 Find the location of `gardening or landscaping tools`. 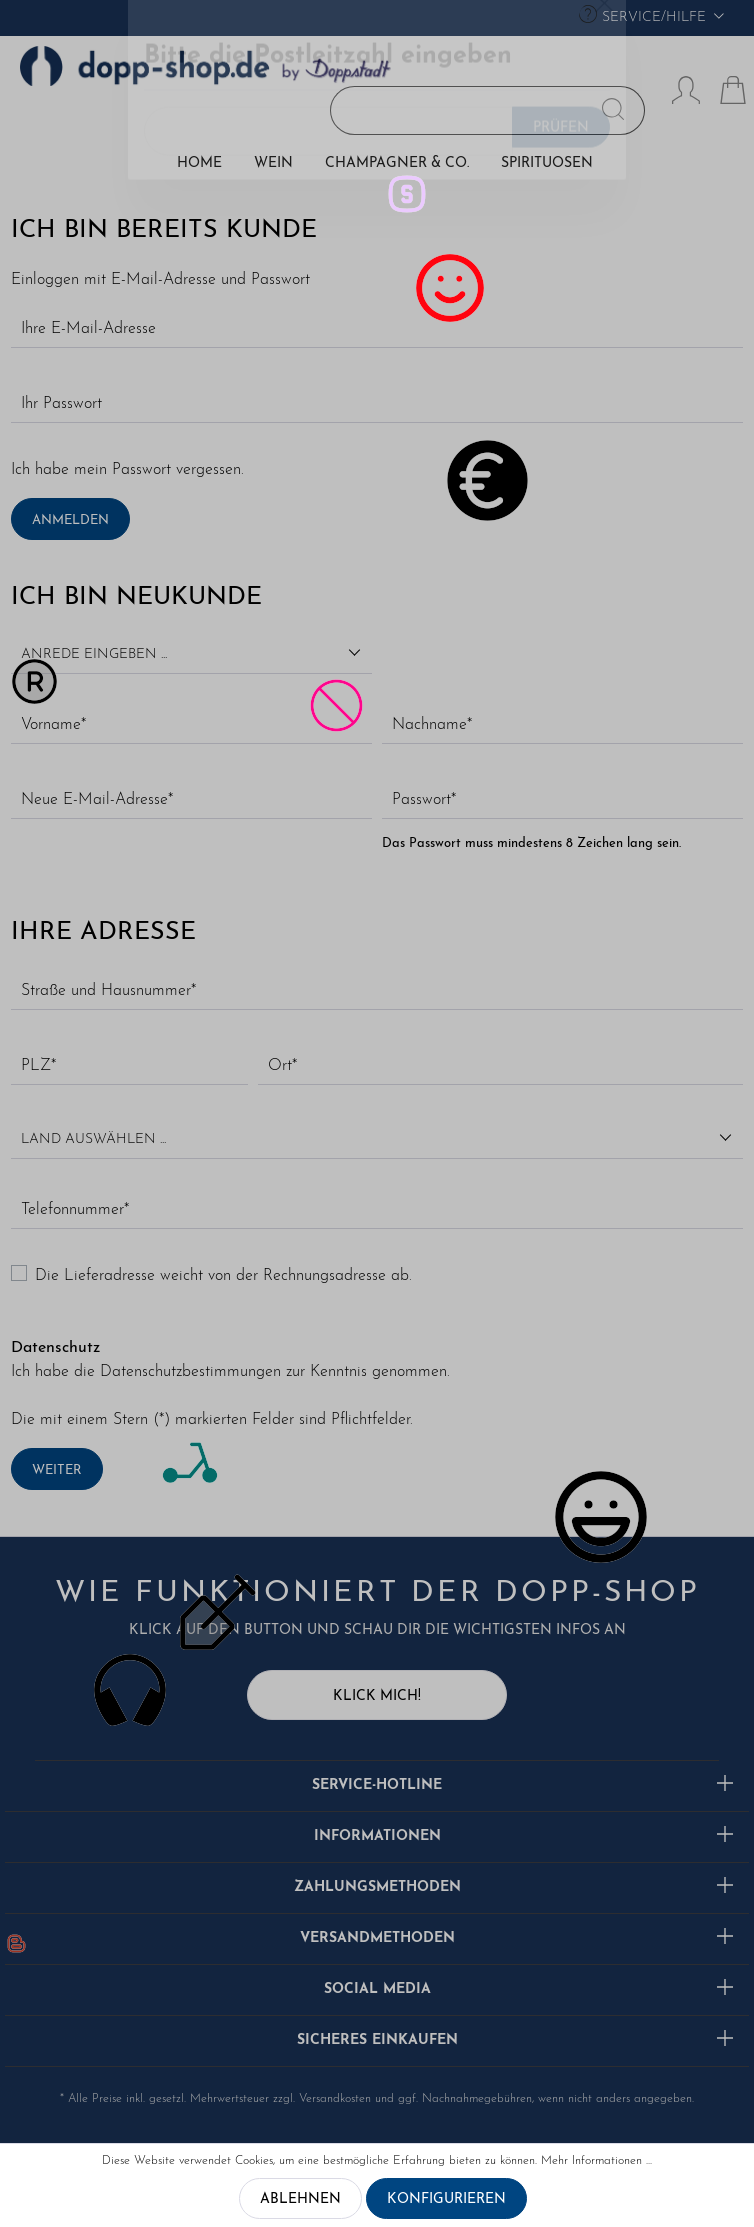

gardening or landscaping tools is located at coordinates (216, 1613).